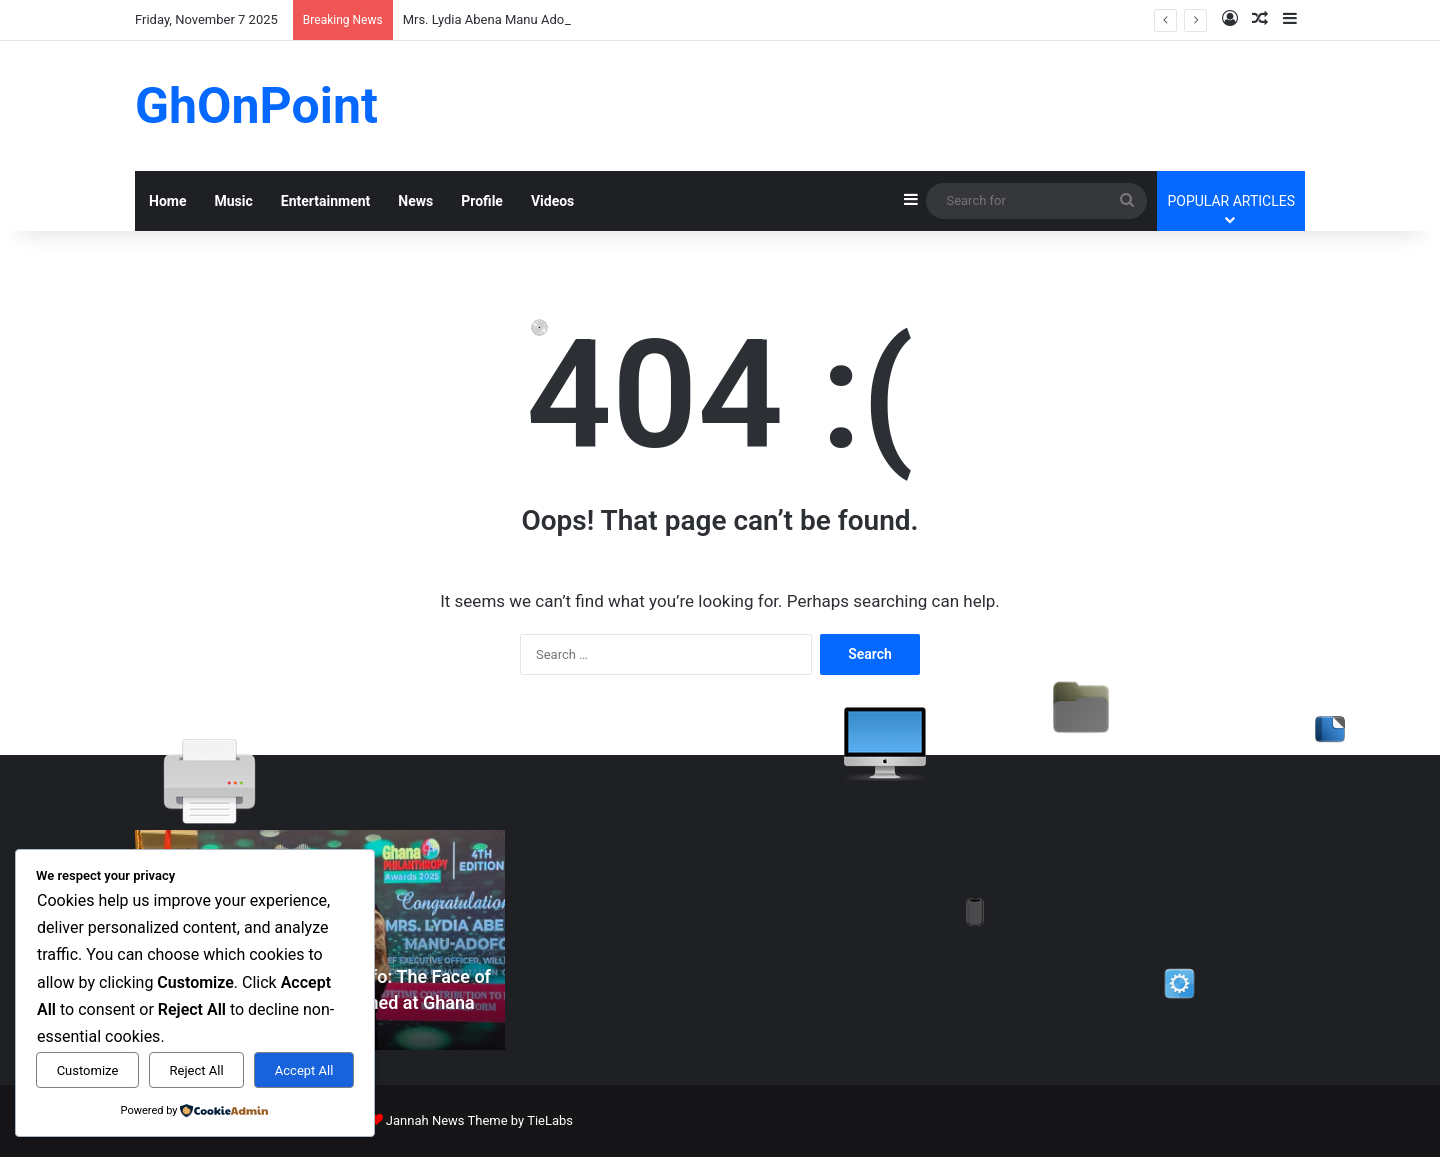 This screenshot has width=1440, height=1157. I want to click on mac pro (cylinder model) in finder sidebar, so click(975, 912).